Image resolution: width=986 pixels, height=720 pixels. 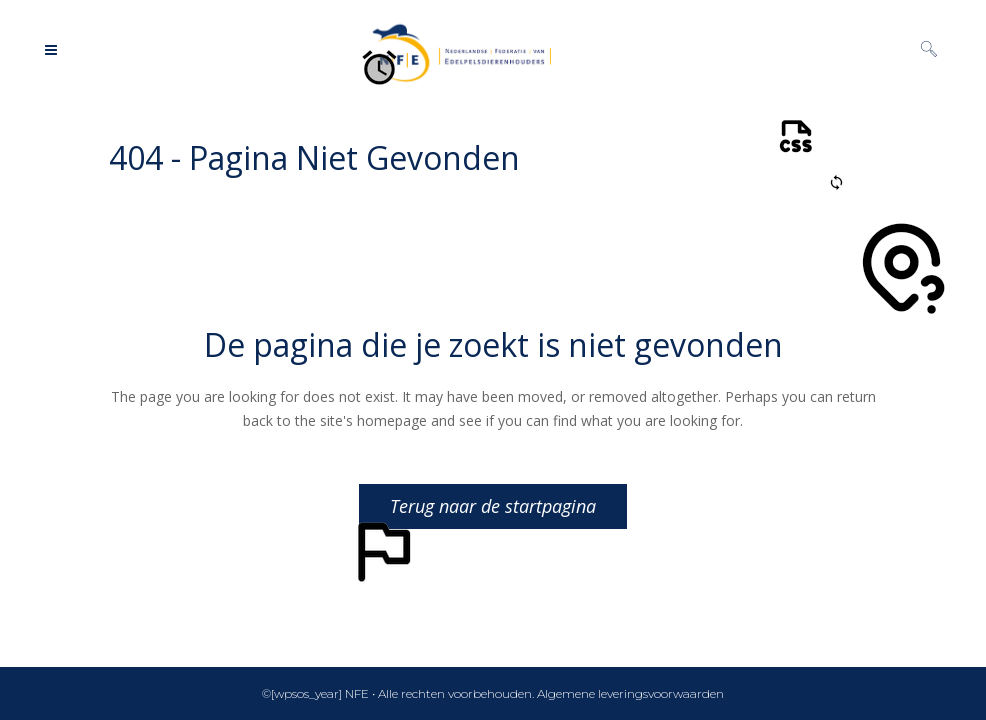 I want to click on sync data with server or cloud, so click(x=836, y=182).